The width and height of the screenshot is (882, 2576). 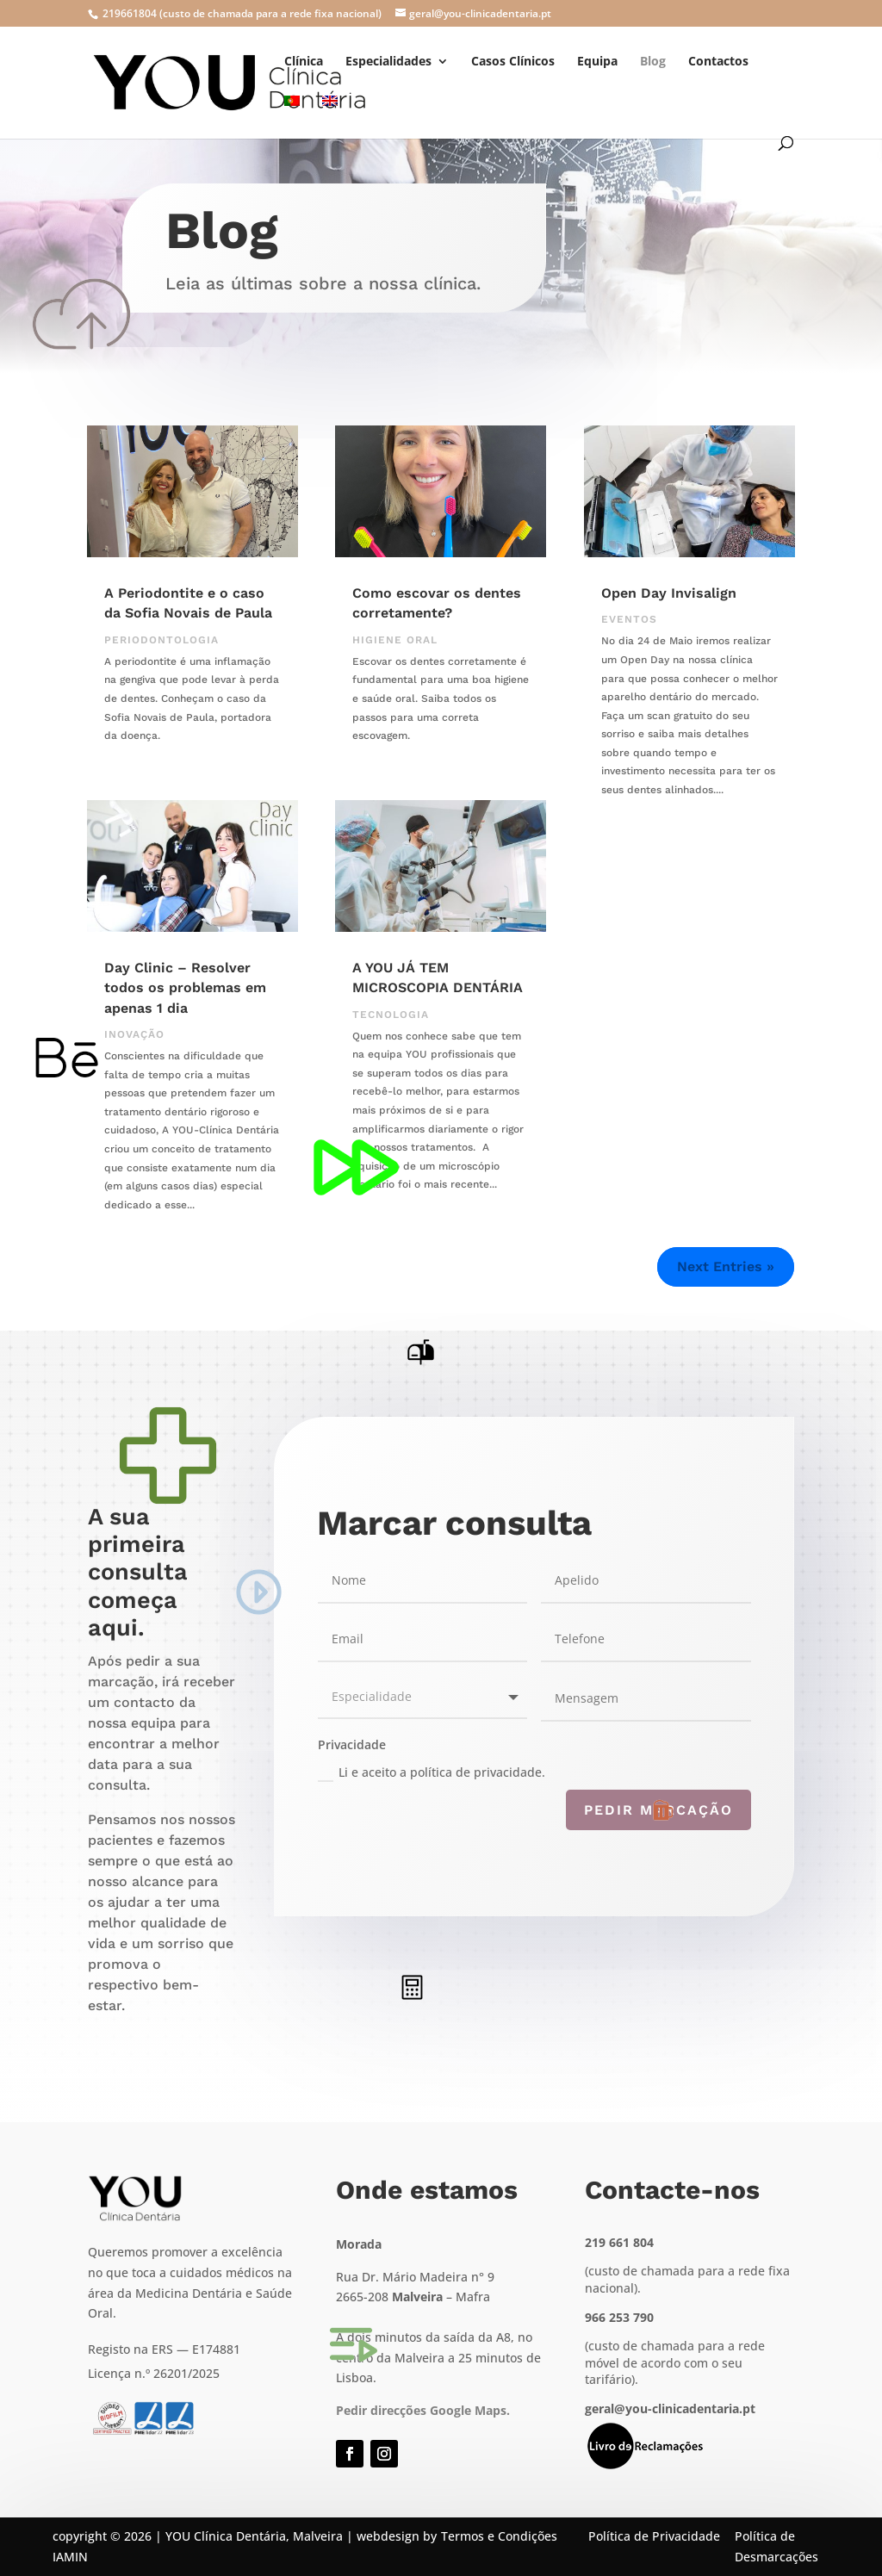 What do you see at coordinates (65, 1058) in the screenshot?
I see `visit behance portfolio` at bounding box center [65, 1058].